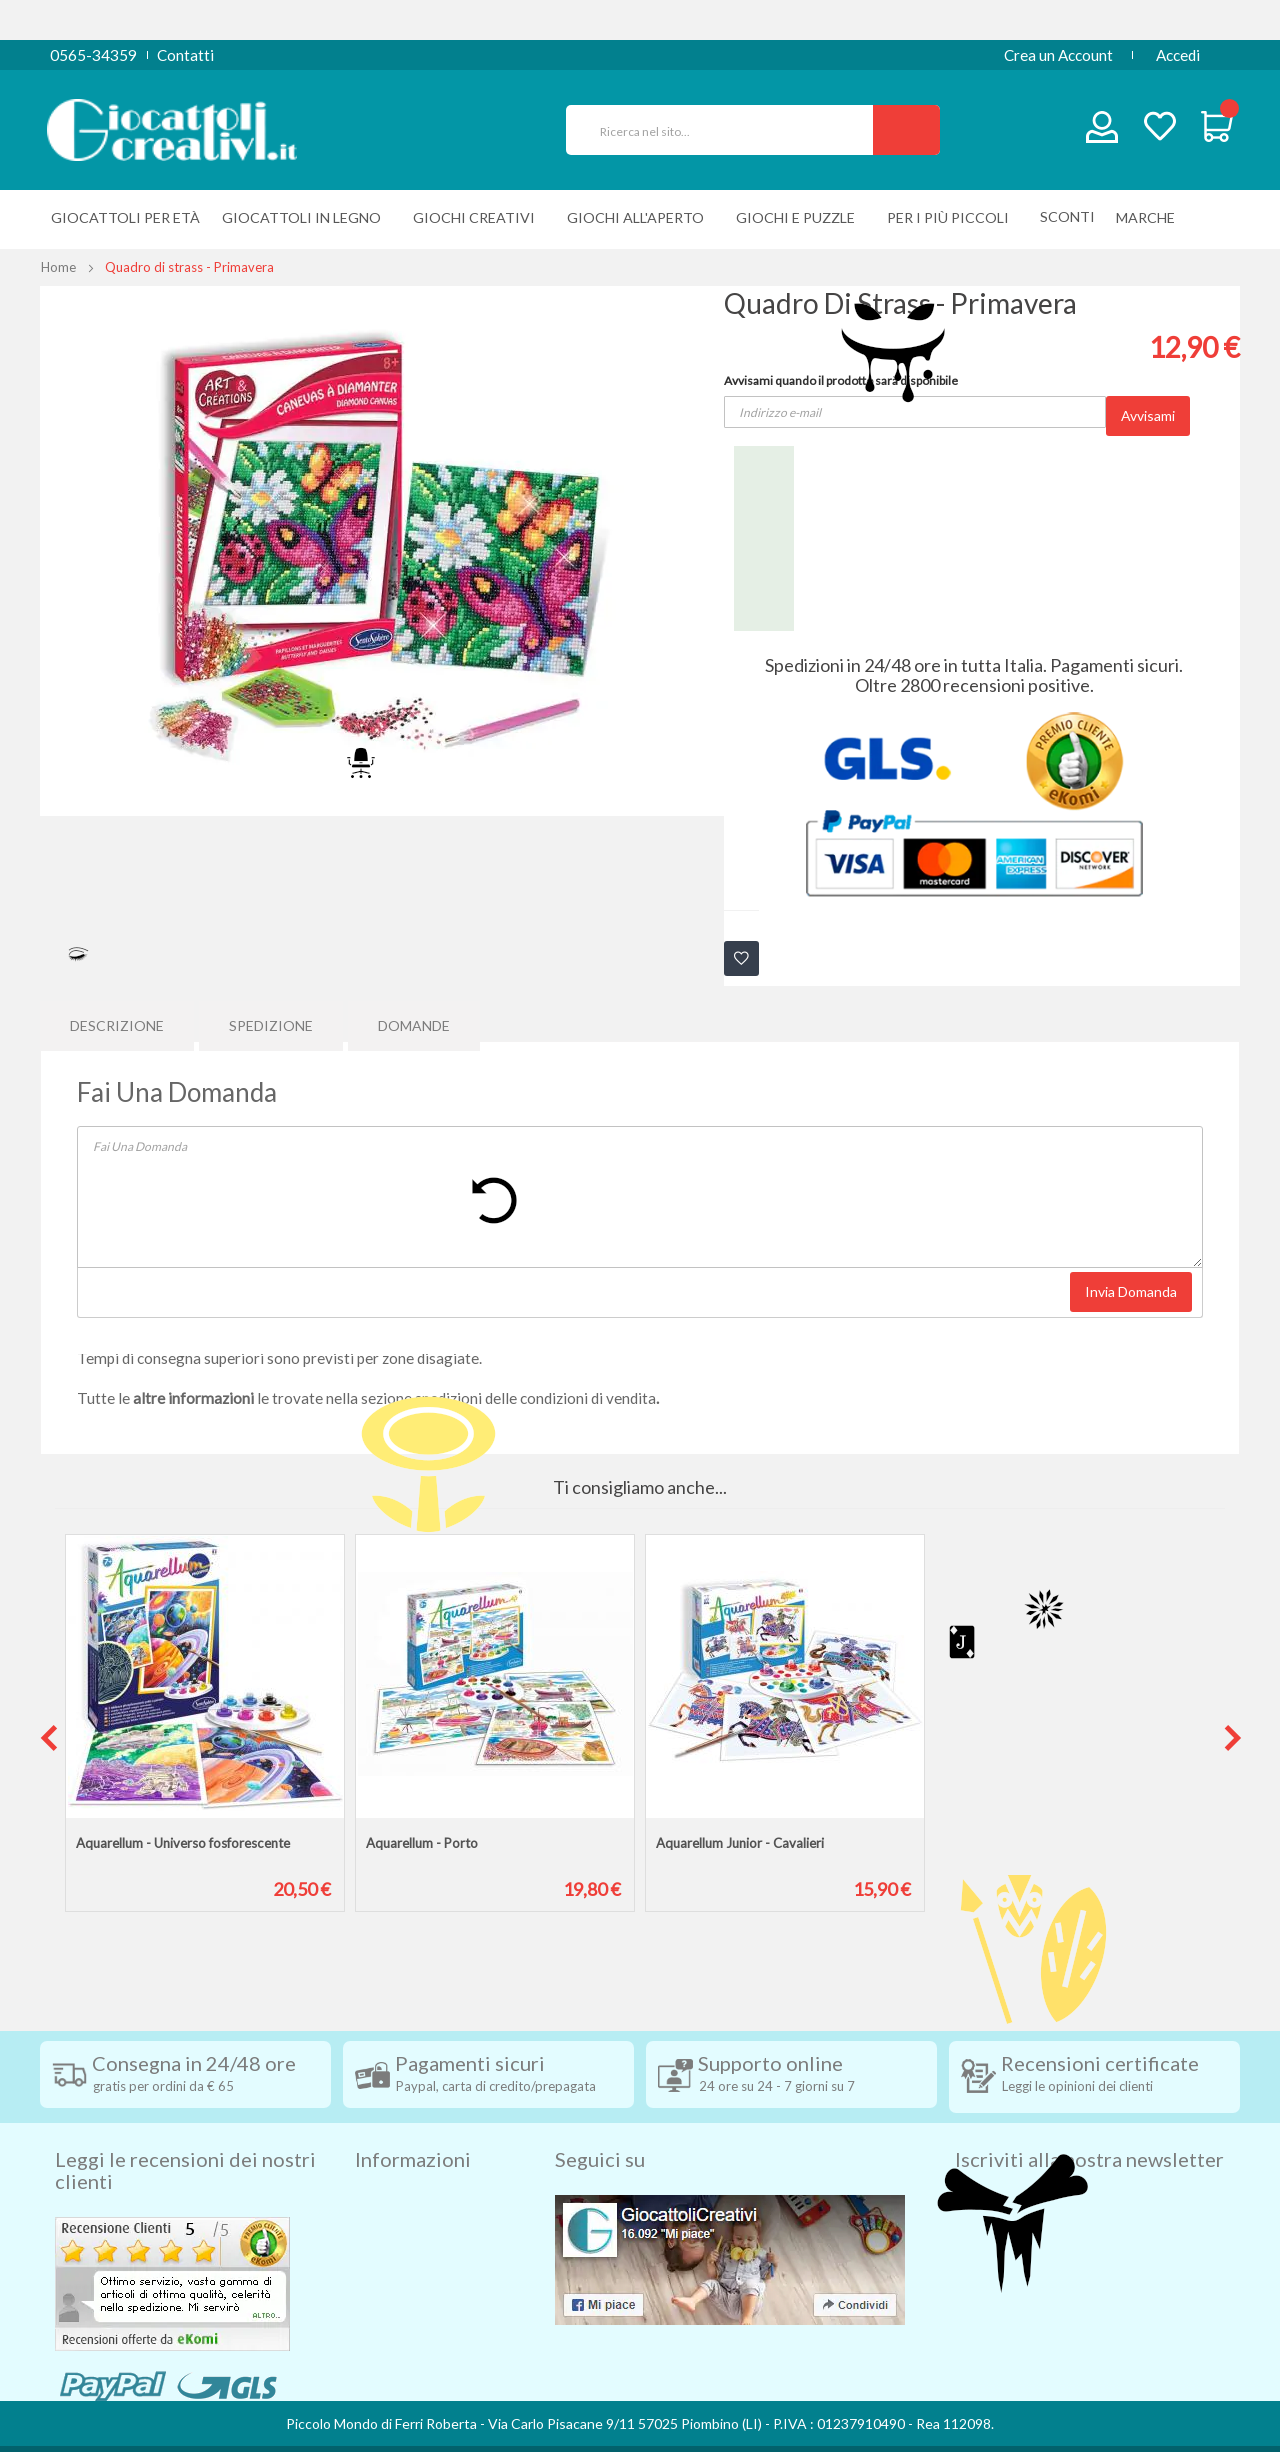 Image resolution: width=1280 pixels, height=2452 pixels. What do you see at coordinates (893, 351) in the screenshot?
I see `indicates a delicious or tempting item` at bounding box center [893, 351].